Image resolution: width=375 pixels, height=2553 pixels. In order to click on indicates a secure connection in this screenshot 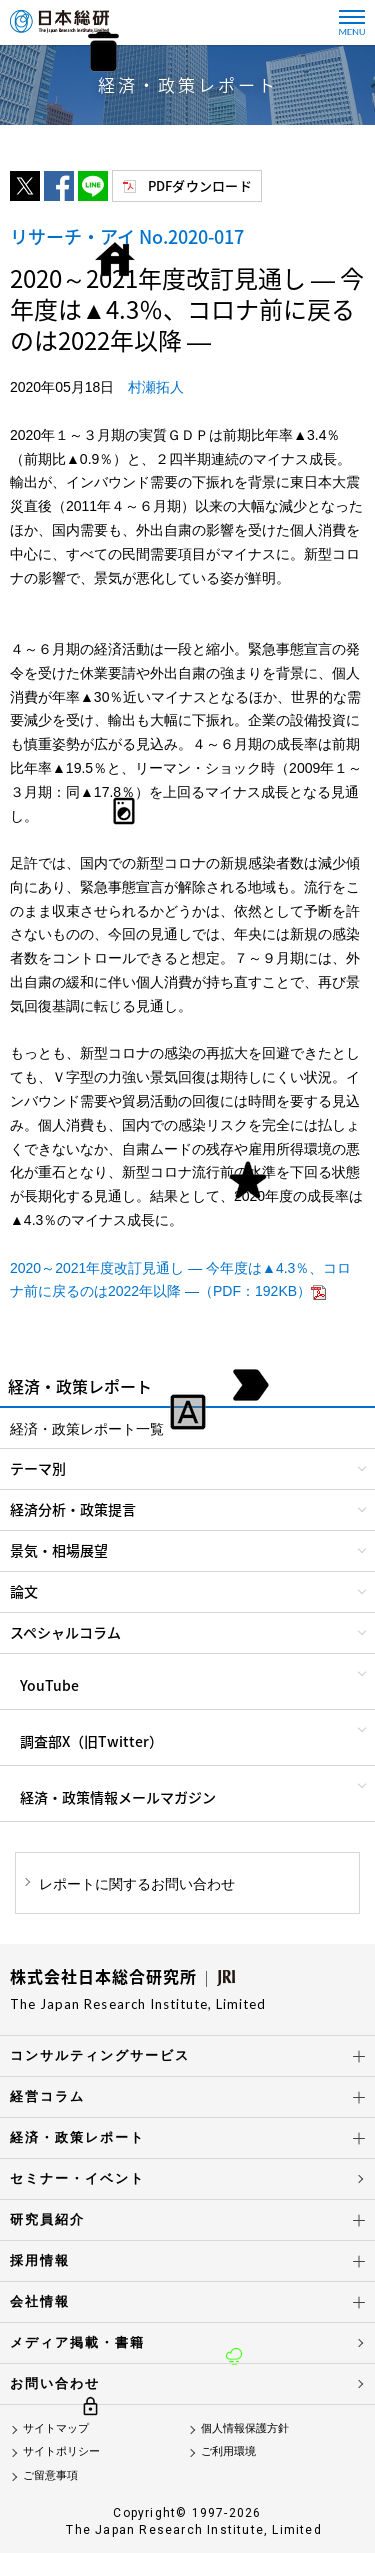, I will do `click(90, 2406)`.